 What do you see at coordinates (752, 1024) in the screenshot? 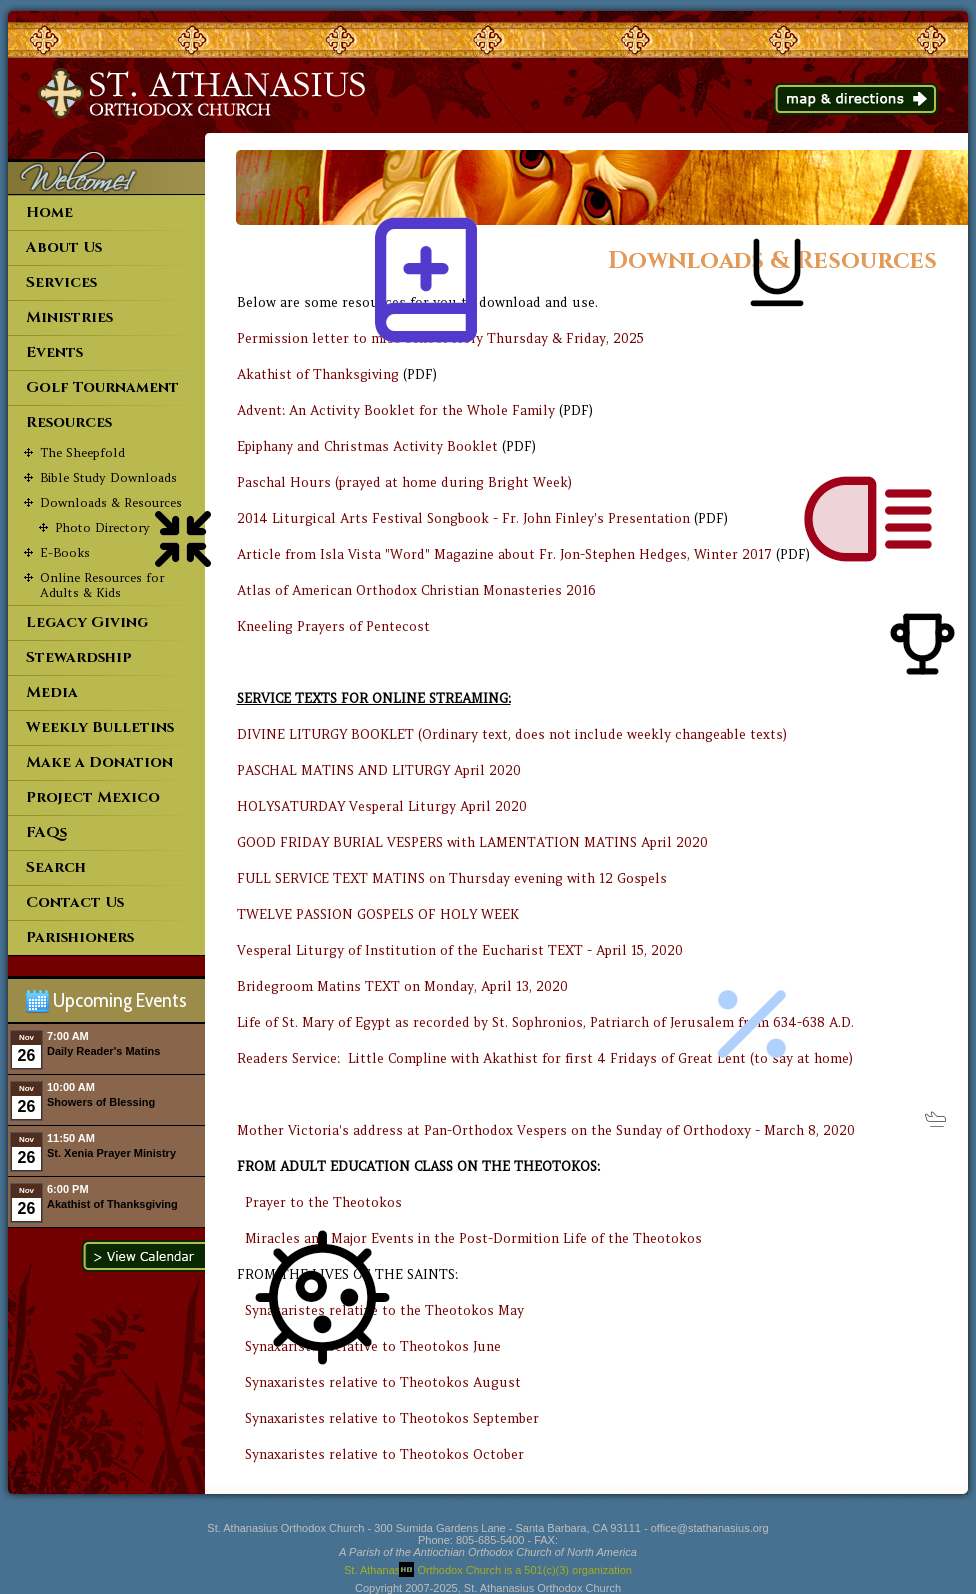
I see `view or apply a discount` at bounding box center [752, 1024].